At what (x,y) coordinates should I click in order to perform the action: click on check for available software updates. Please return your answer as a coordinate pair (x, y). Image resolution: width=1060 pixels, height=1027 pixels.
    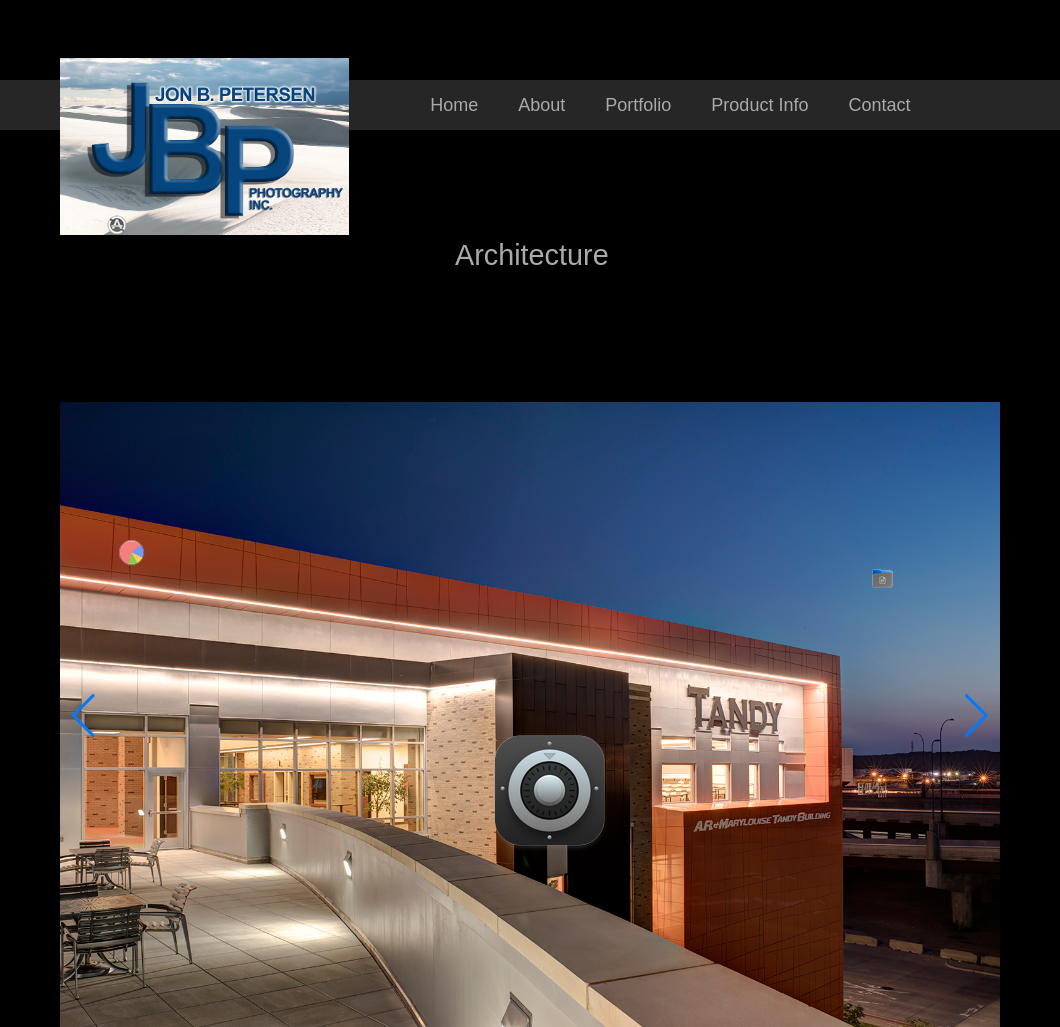
    Looking at the image, I should click on (117, 225).